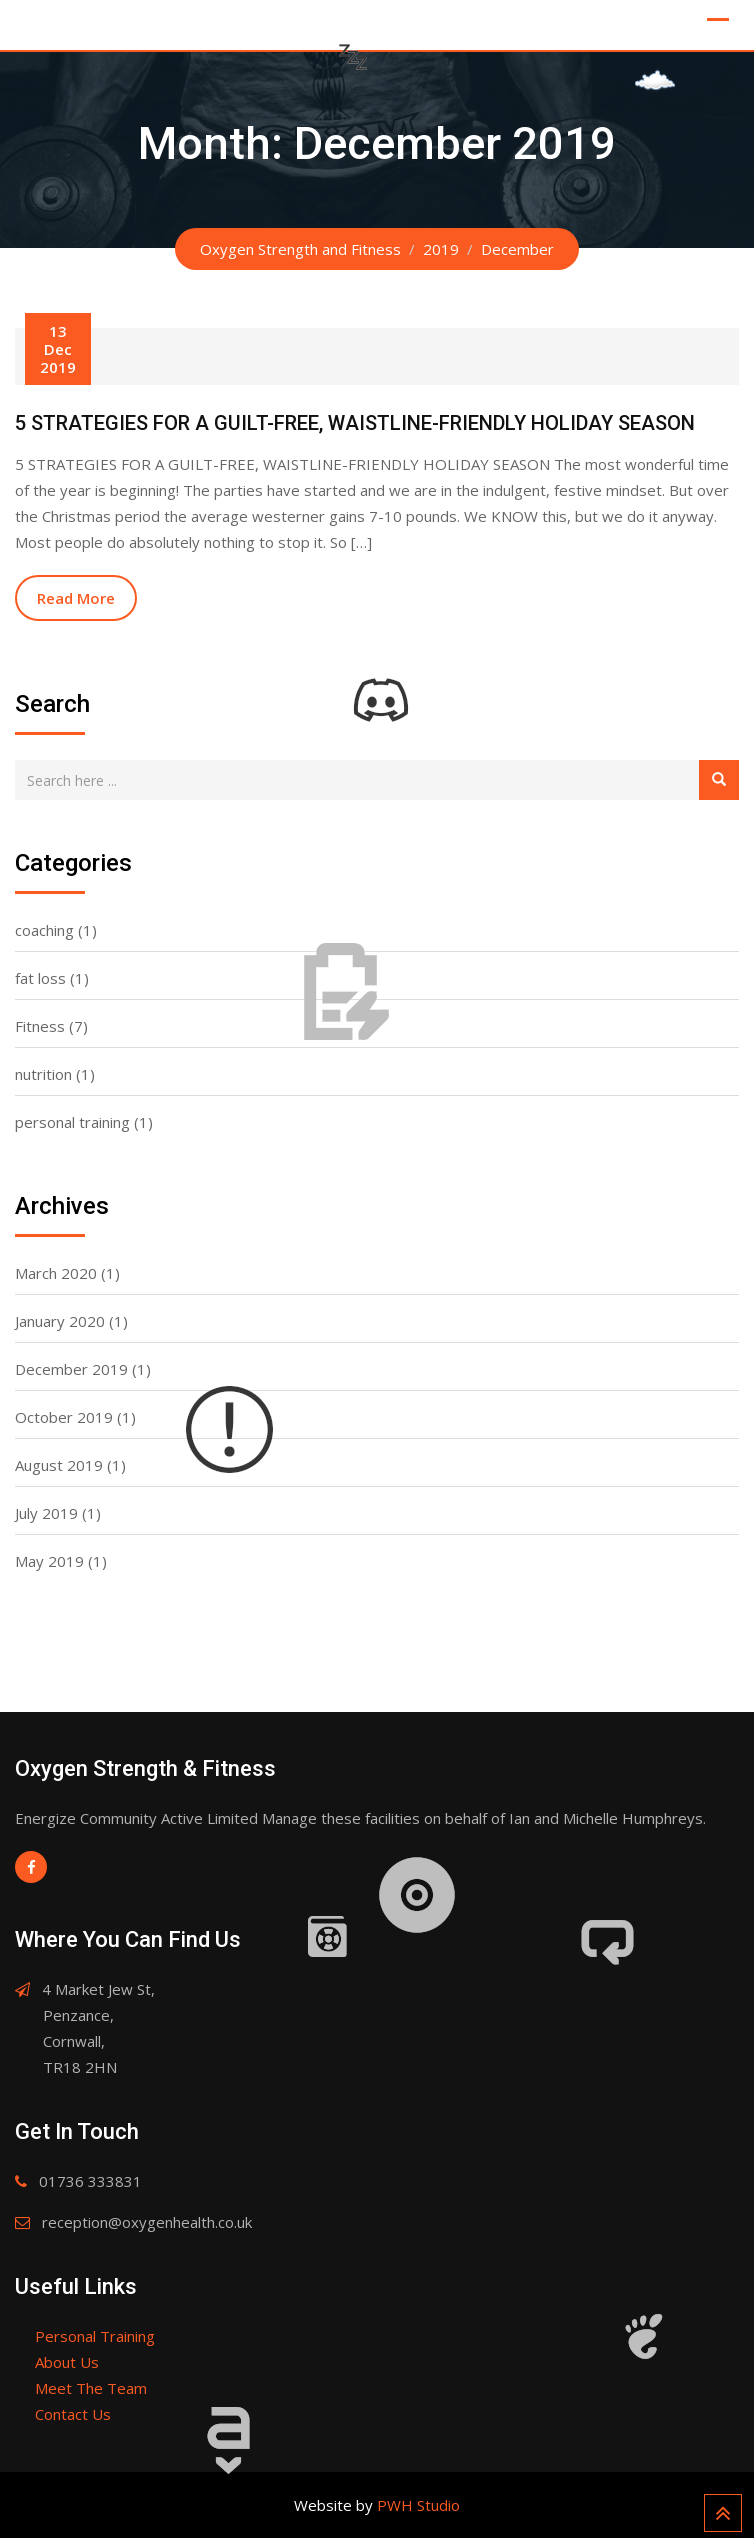 The image size is (754, 2538). Describe the element at coordinates (417, 1895) in the screenshot. I see `indicates a blu-ray disc or BD media` at that location.